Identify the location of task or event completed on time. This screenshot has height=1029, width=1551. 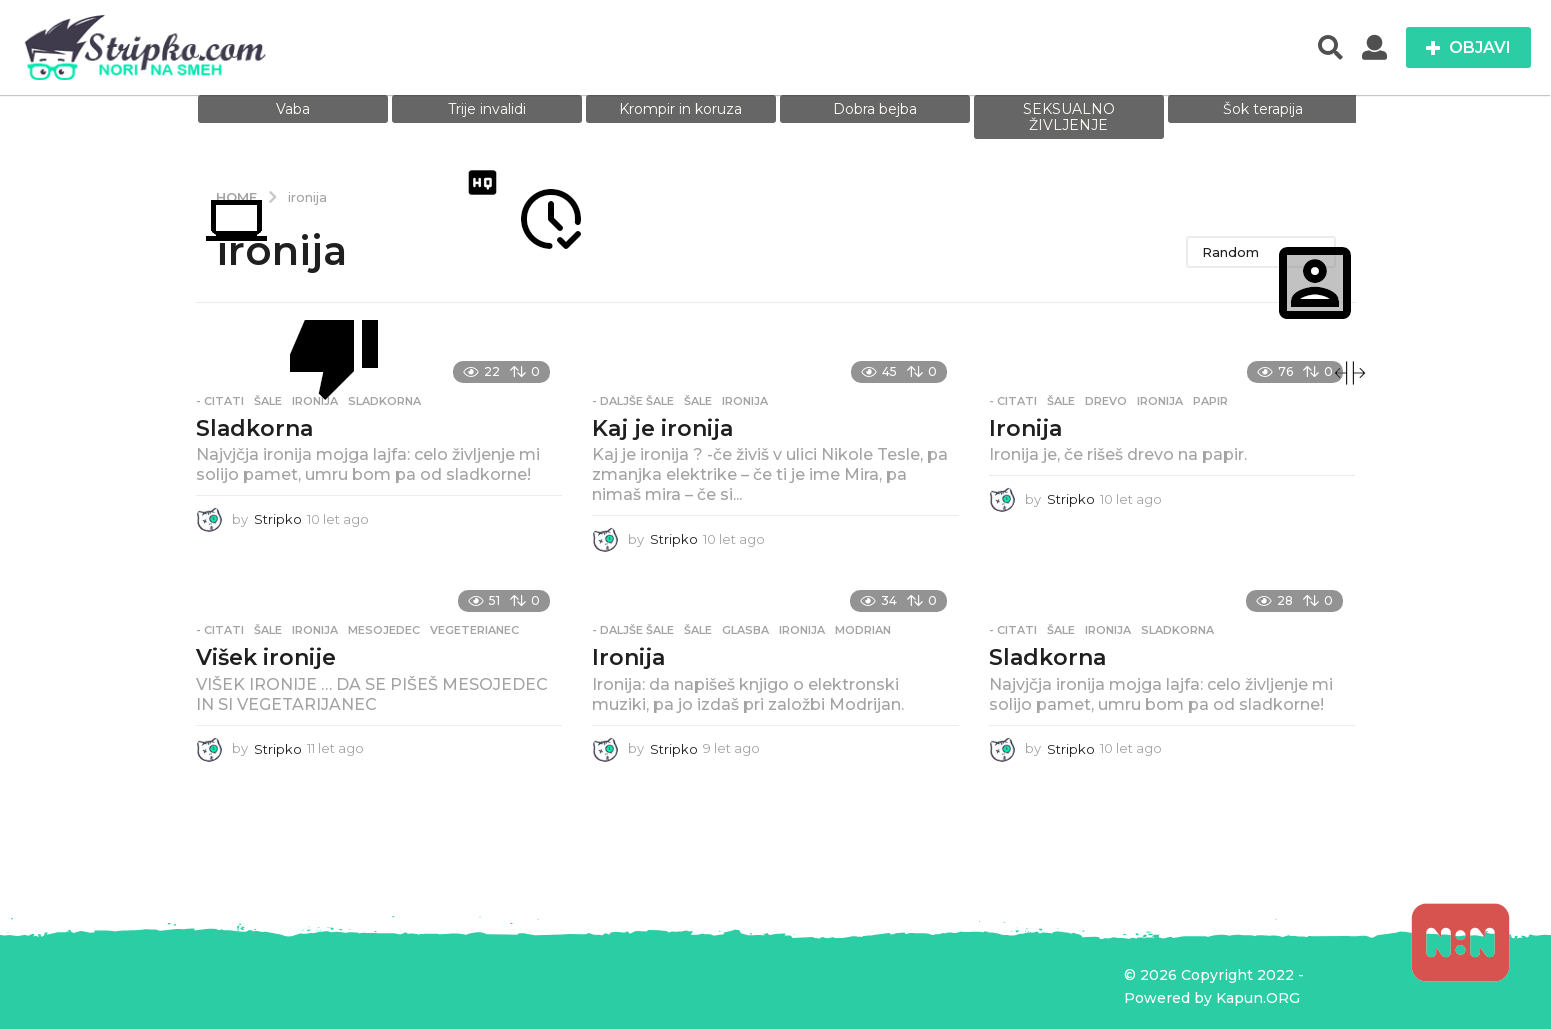
(551, 219).